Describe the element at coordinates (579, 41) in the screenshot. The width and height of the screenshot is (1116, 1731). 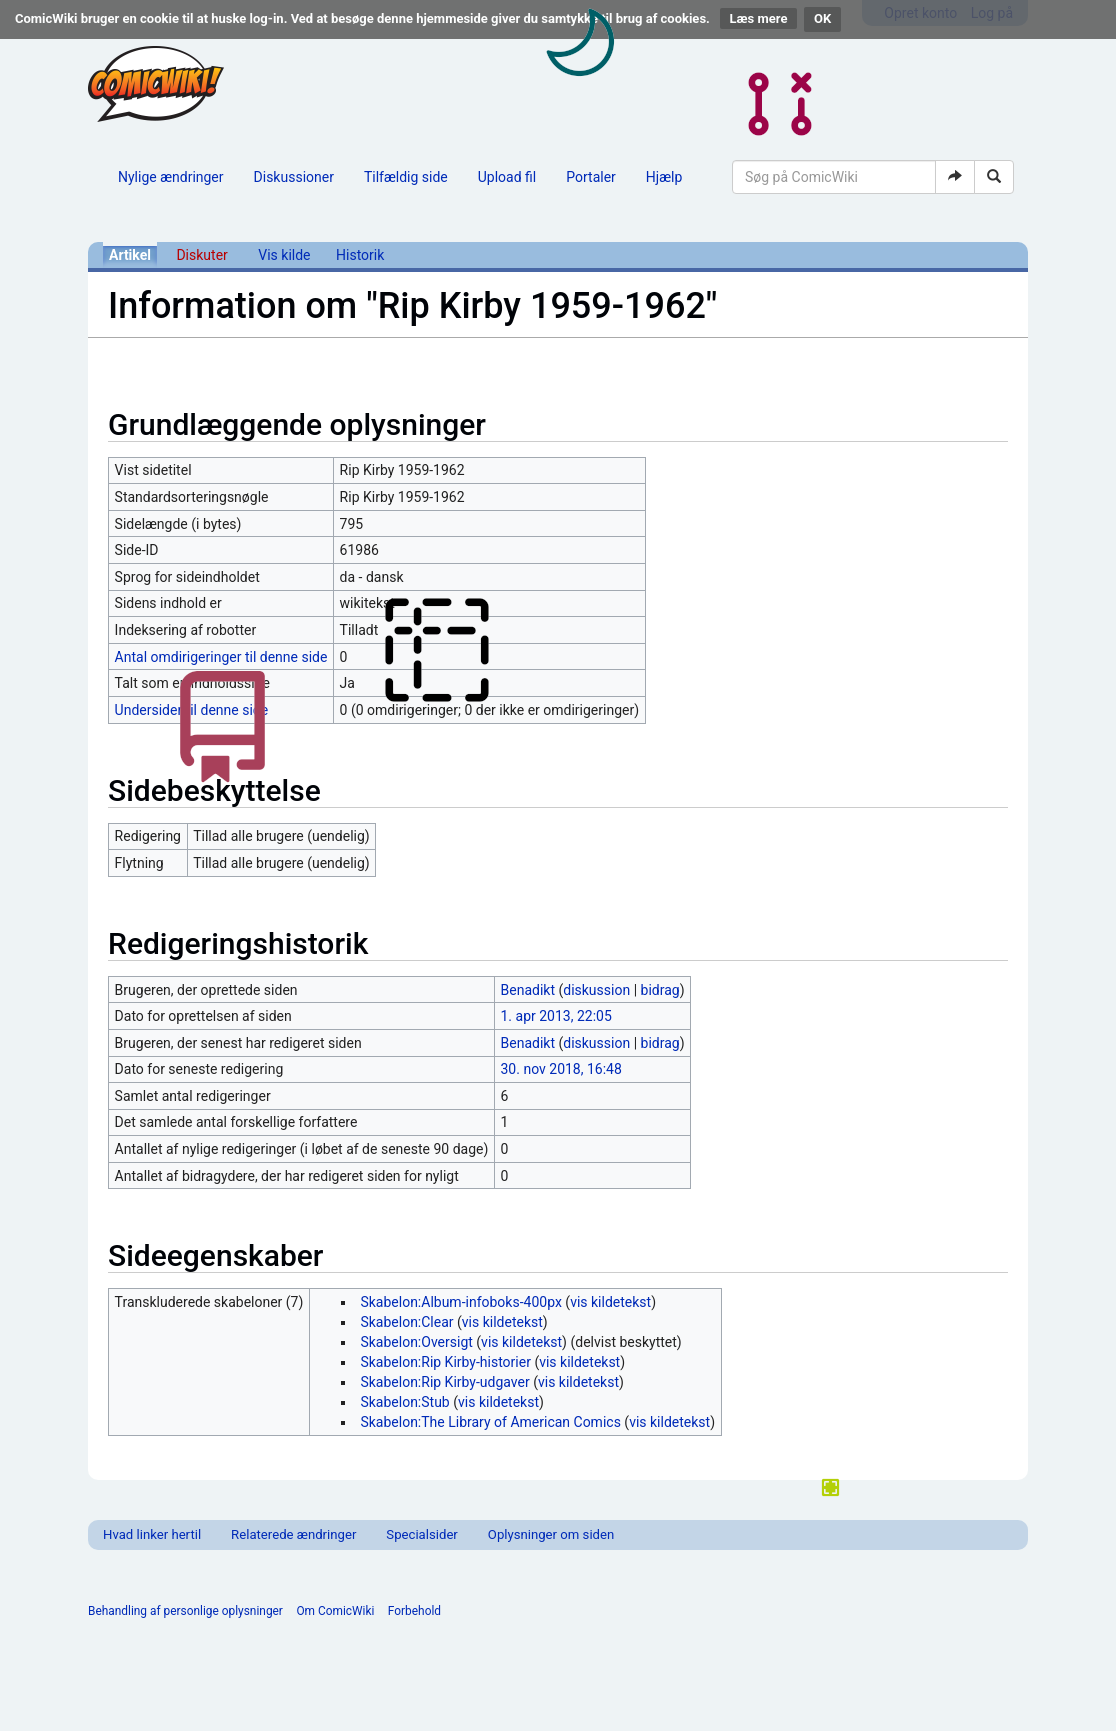
I see `switch to dark mode` at that location.